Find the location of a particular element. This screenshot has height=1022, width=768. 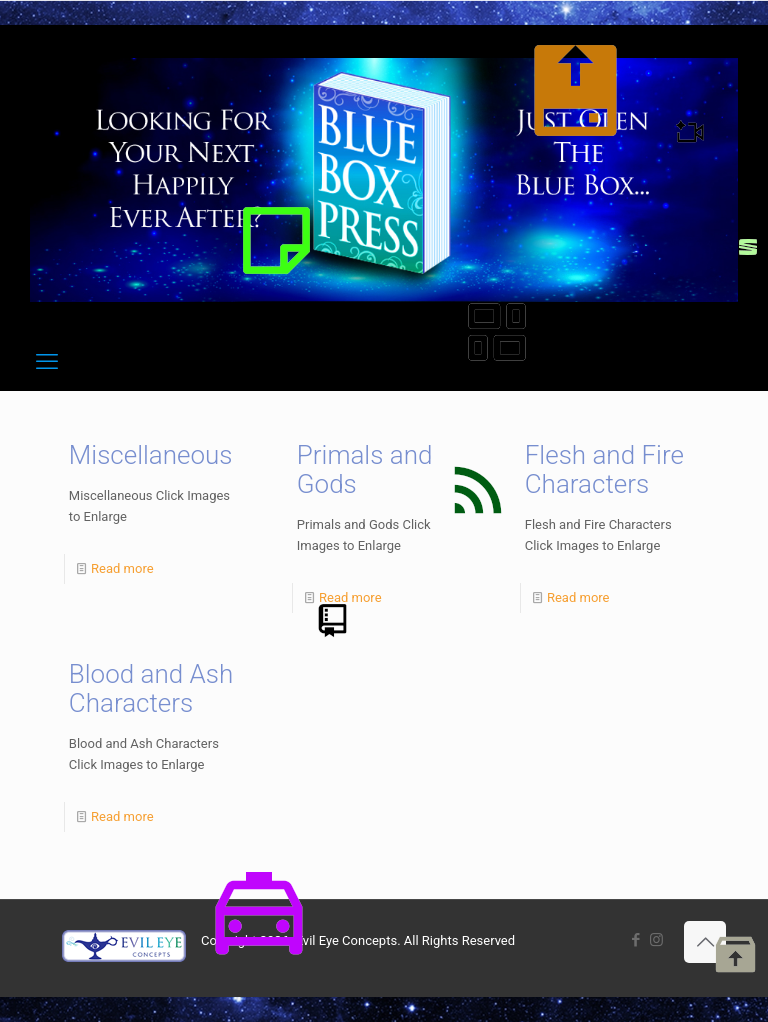

access the dashboard or control panel is located at coordinates (497, 332).